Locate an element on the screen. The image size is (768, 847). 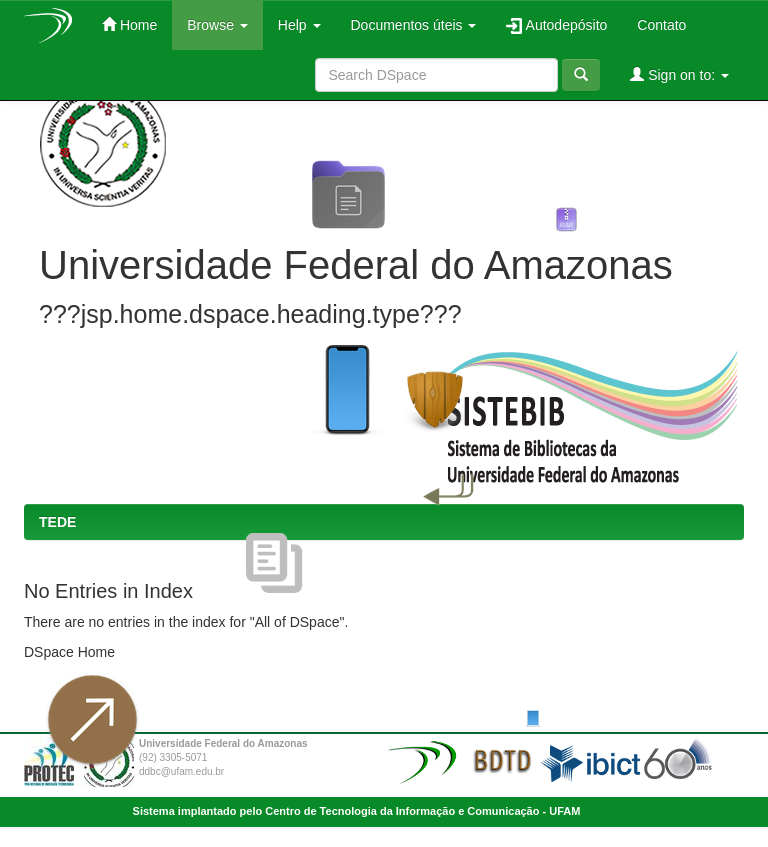
open your documents folder is located at coordinates (348, 194).